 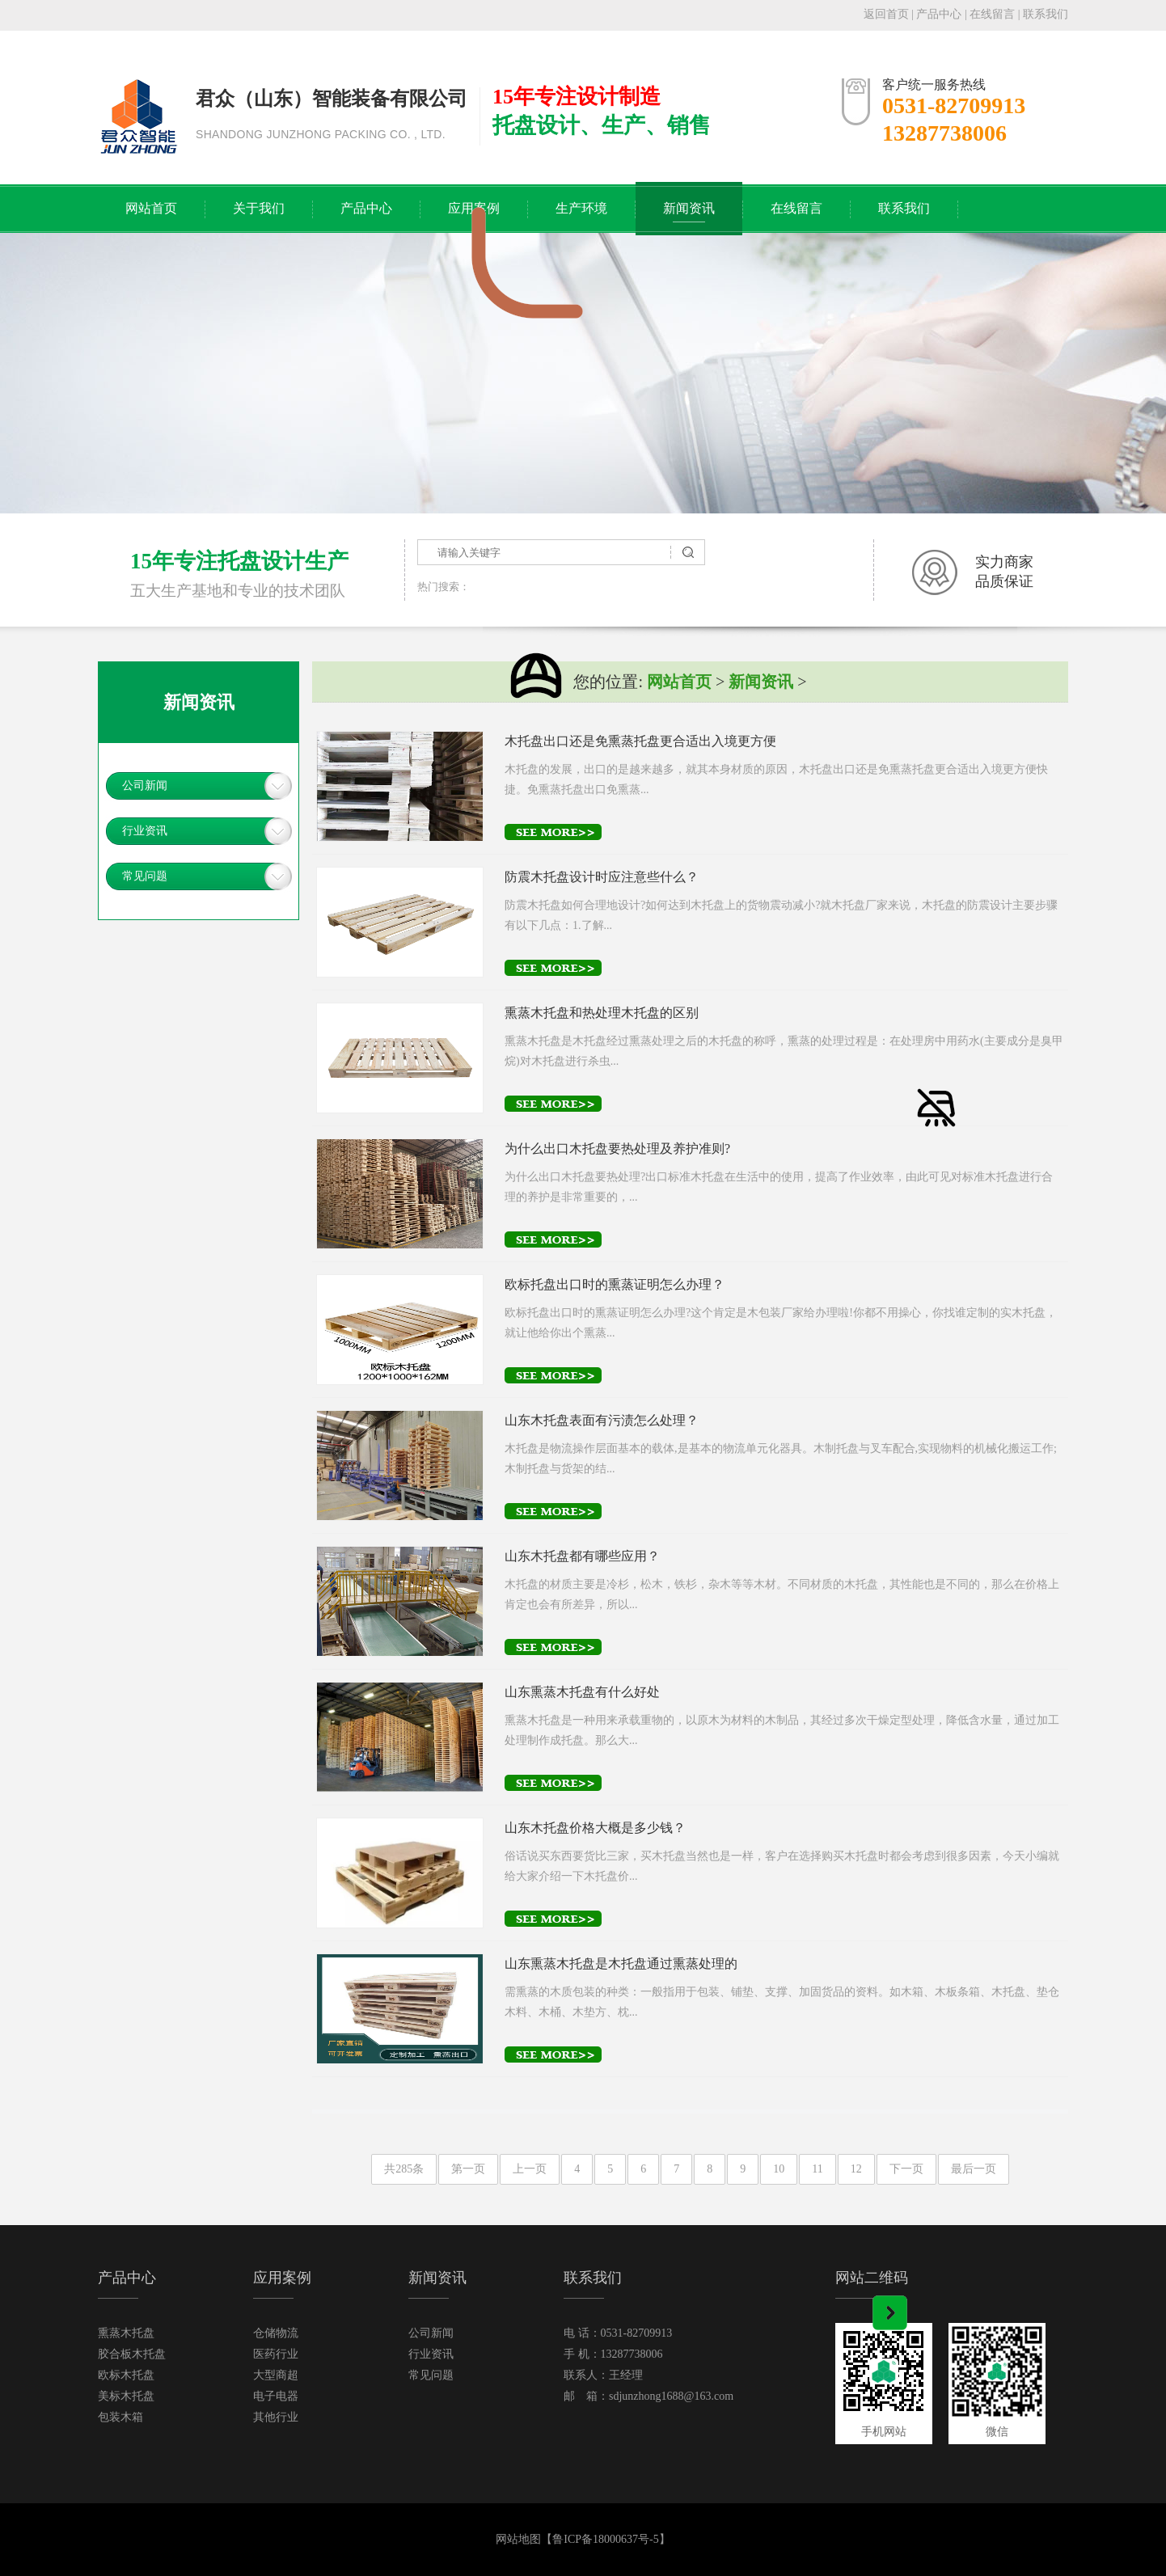 I want to click on do not use steam while ironing, so click(x=936, y=1108).